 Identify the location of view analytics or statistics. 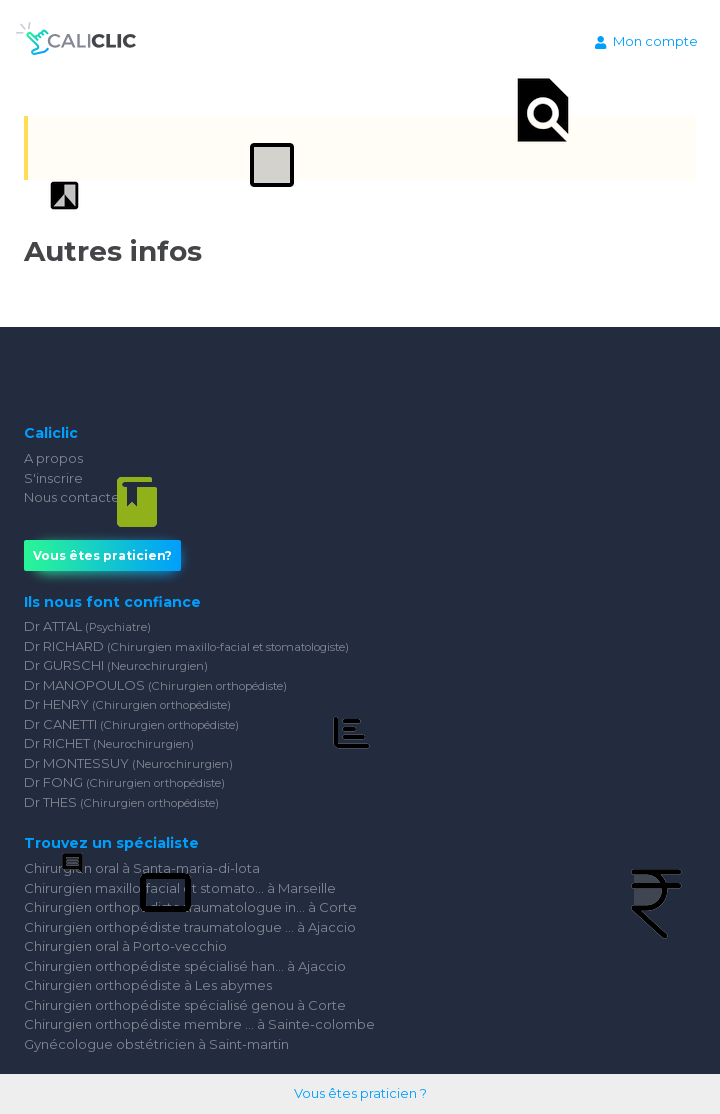
(351, 732).